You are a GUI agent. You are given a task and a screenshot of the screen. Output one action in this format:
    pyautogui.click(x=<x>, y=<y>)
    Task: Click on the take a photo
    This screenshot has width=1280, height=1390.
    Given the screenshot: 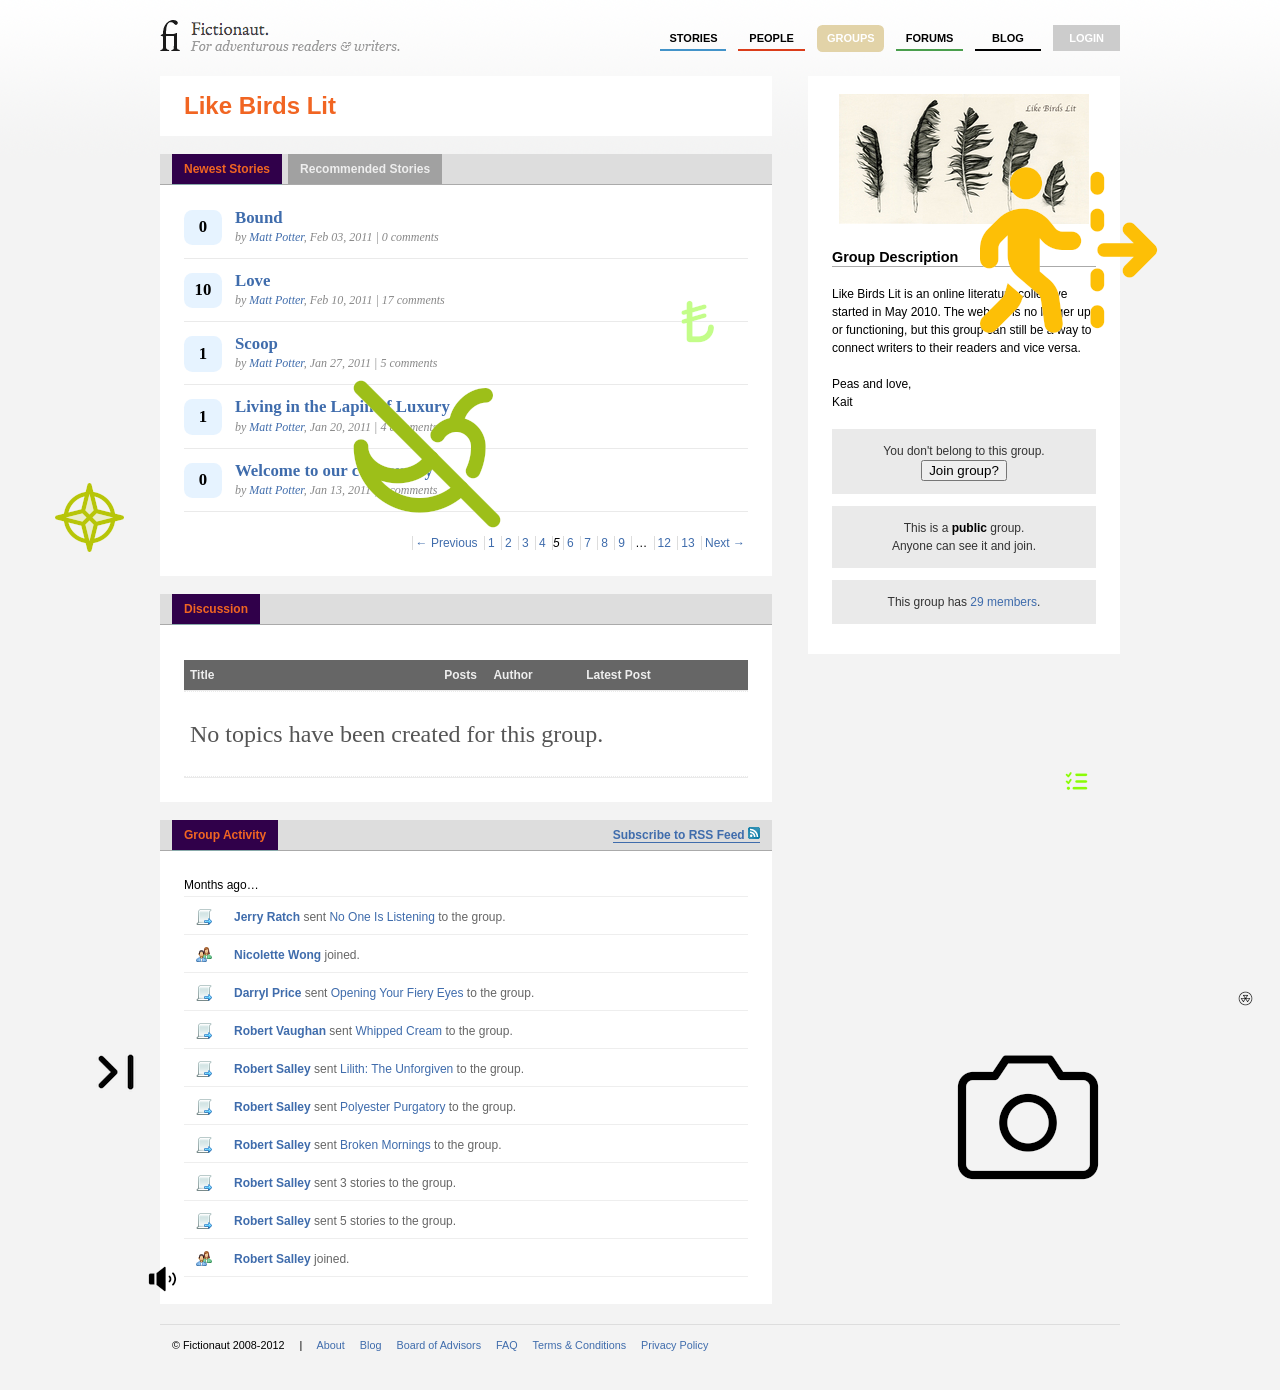 What is the action you would take?
    pyautogui.click(x=1028, y=1120)
    